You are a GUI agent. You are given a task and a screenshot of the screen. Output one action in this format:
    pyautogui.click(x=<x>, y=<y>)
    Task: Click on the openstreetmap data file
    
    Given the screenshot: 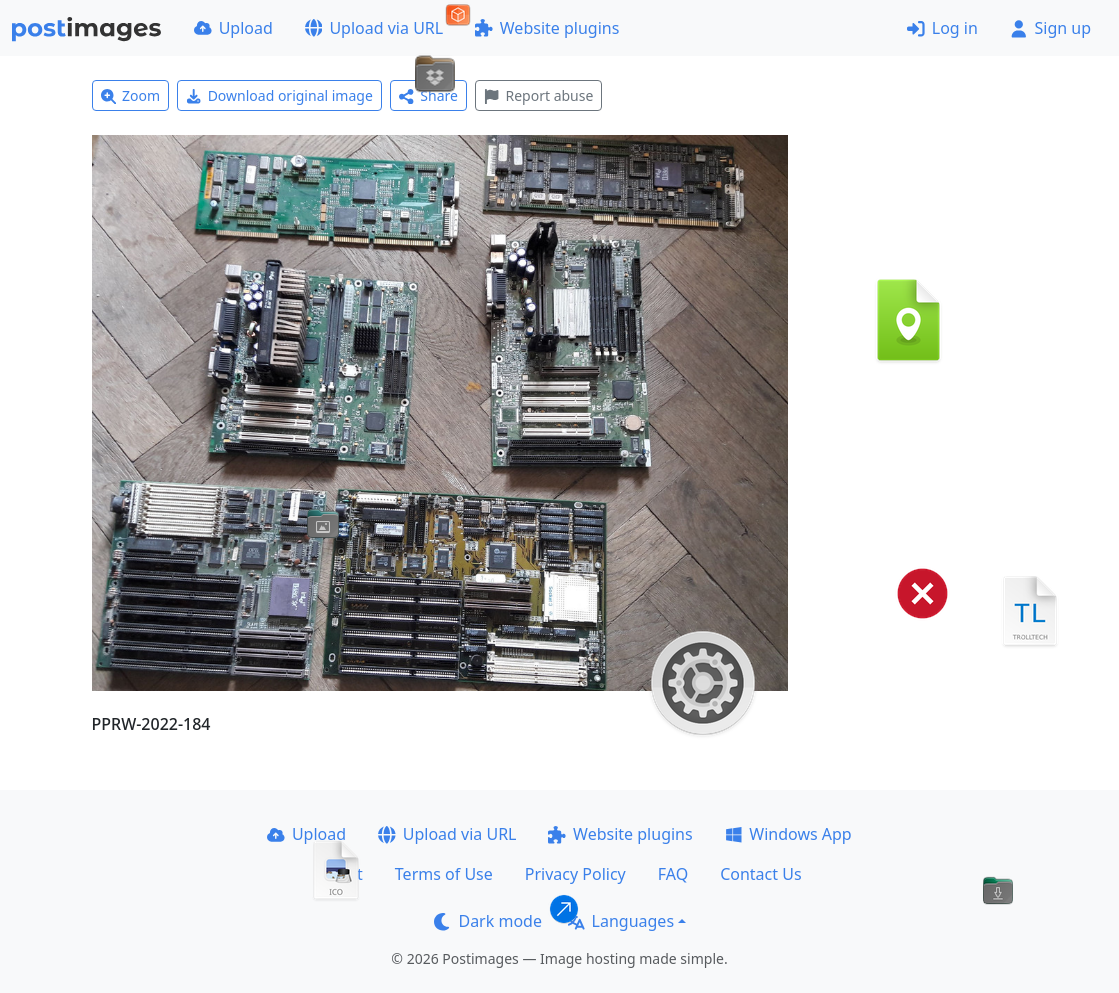 What is the action you would take?
    pyautogui.click(x=908, y=321)
    